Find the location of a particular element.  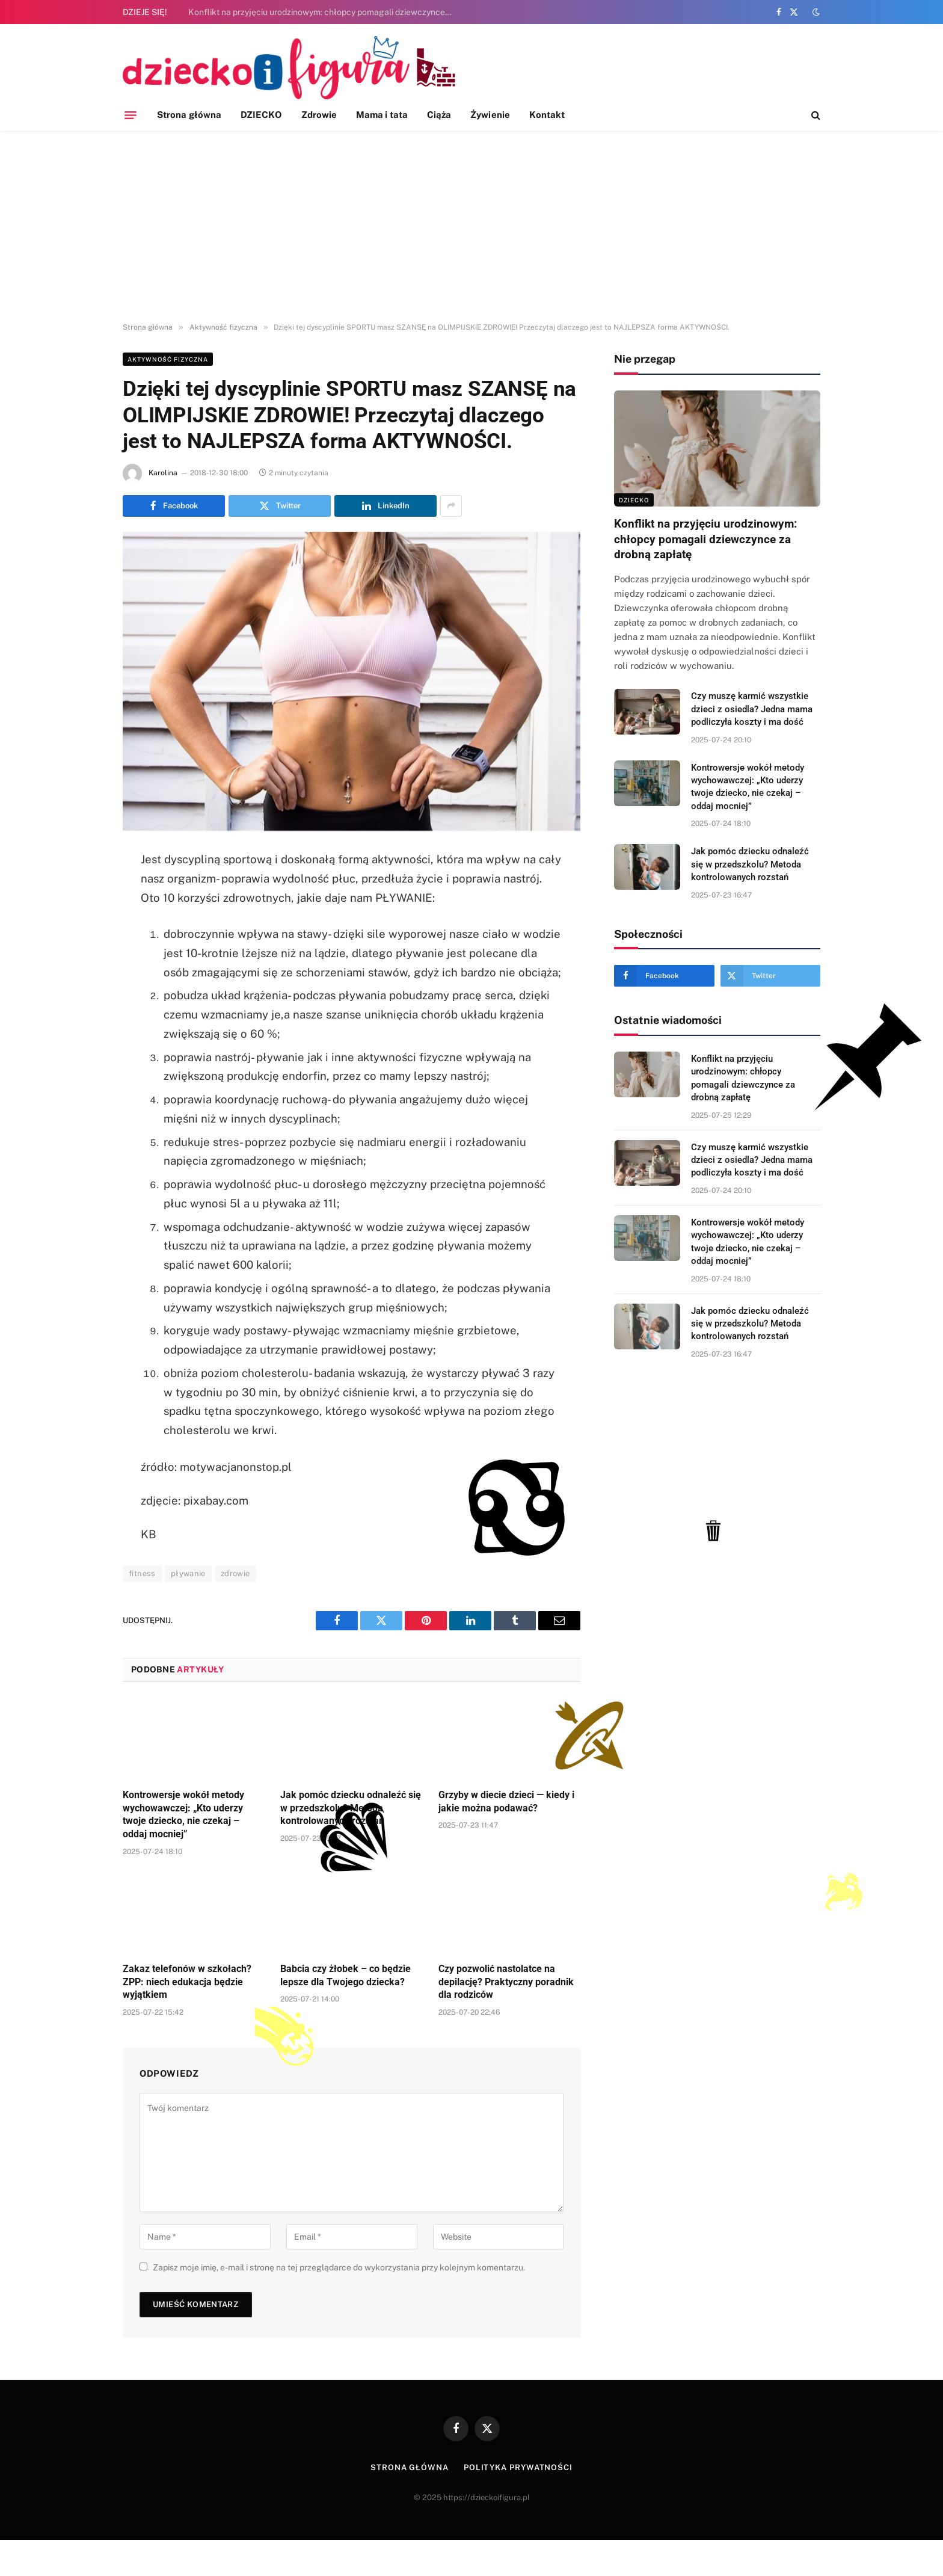

indicates an unstable or volatile attack in-game is located at coordinates (284, 2036).